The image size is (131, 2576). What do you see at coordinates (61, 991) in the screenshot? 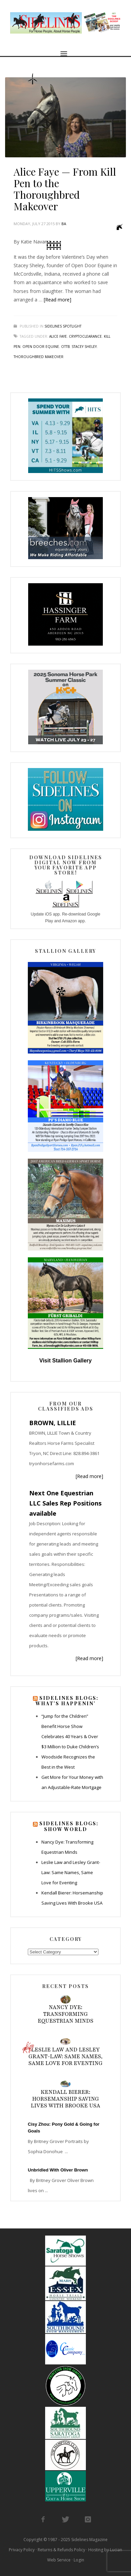
I see `indicates a spinning or rotating action` at bounding box center [61, 991].